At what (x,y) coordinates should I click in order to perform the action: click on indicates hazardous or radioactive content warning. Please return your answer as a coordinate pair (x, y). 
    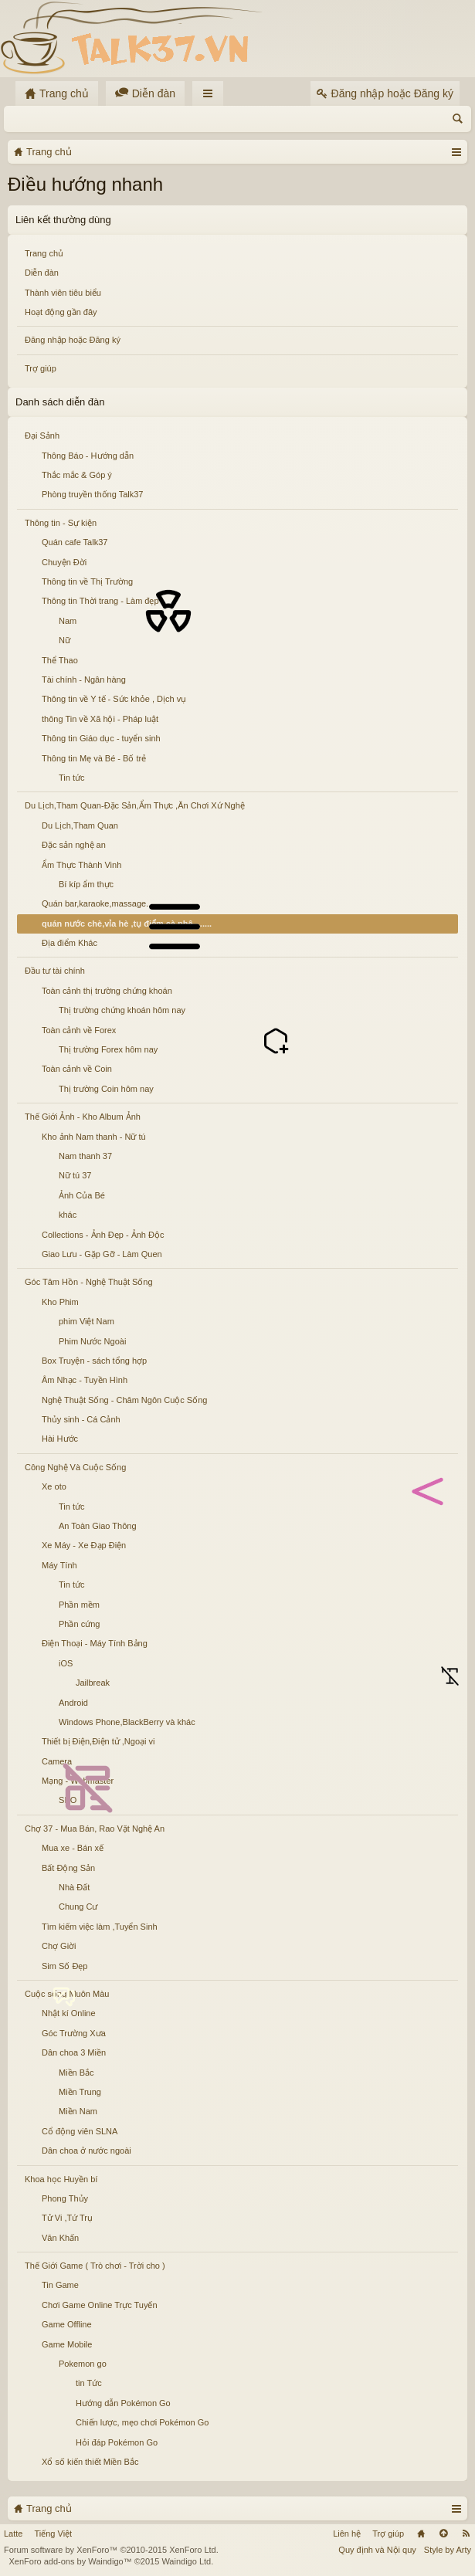
    Looking at the image, I should click on (168, 612).